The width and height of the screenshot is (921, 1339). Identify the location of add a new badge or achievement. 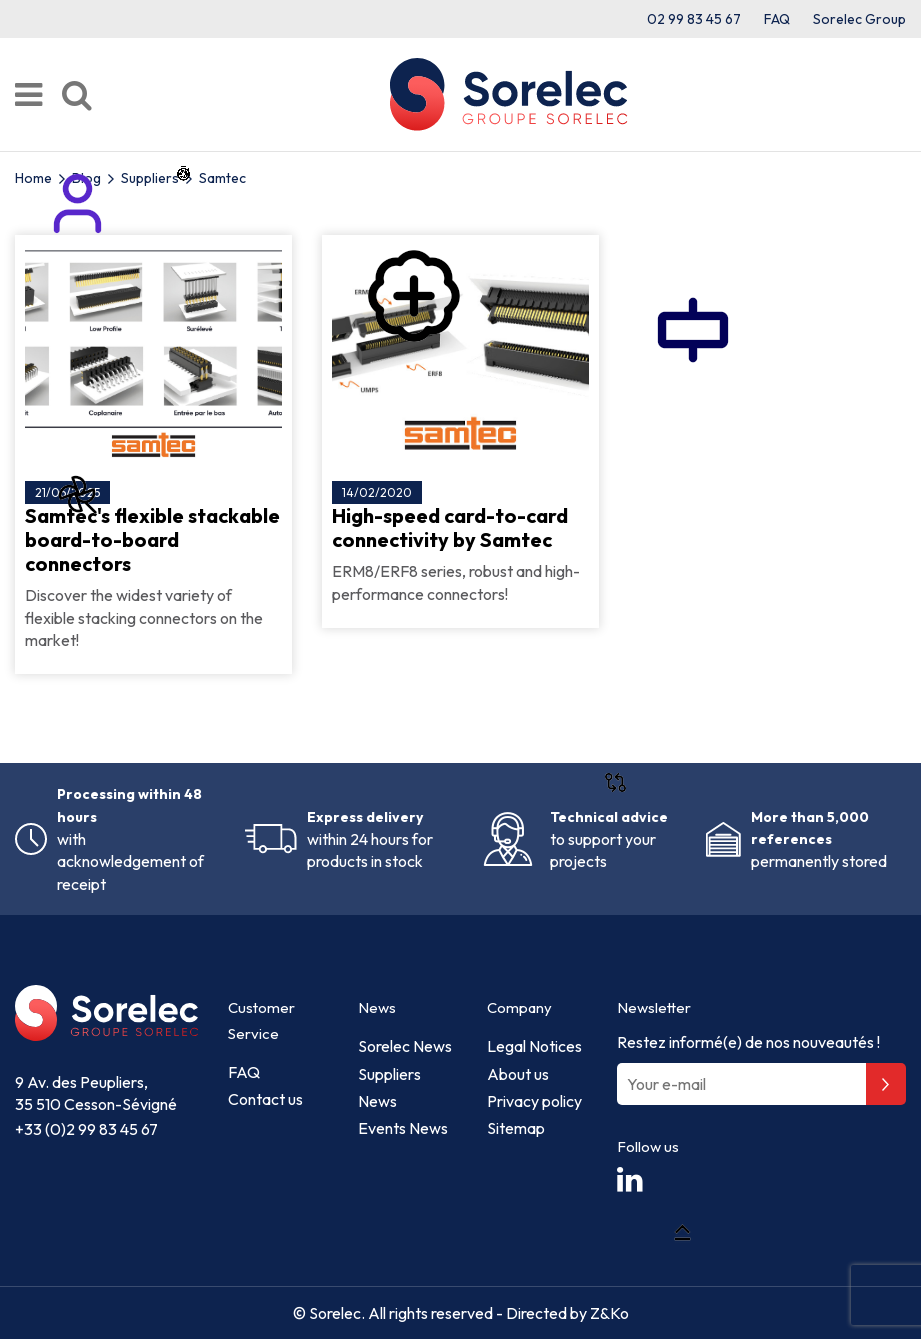
(414, 296).